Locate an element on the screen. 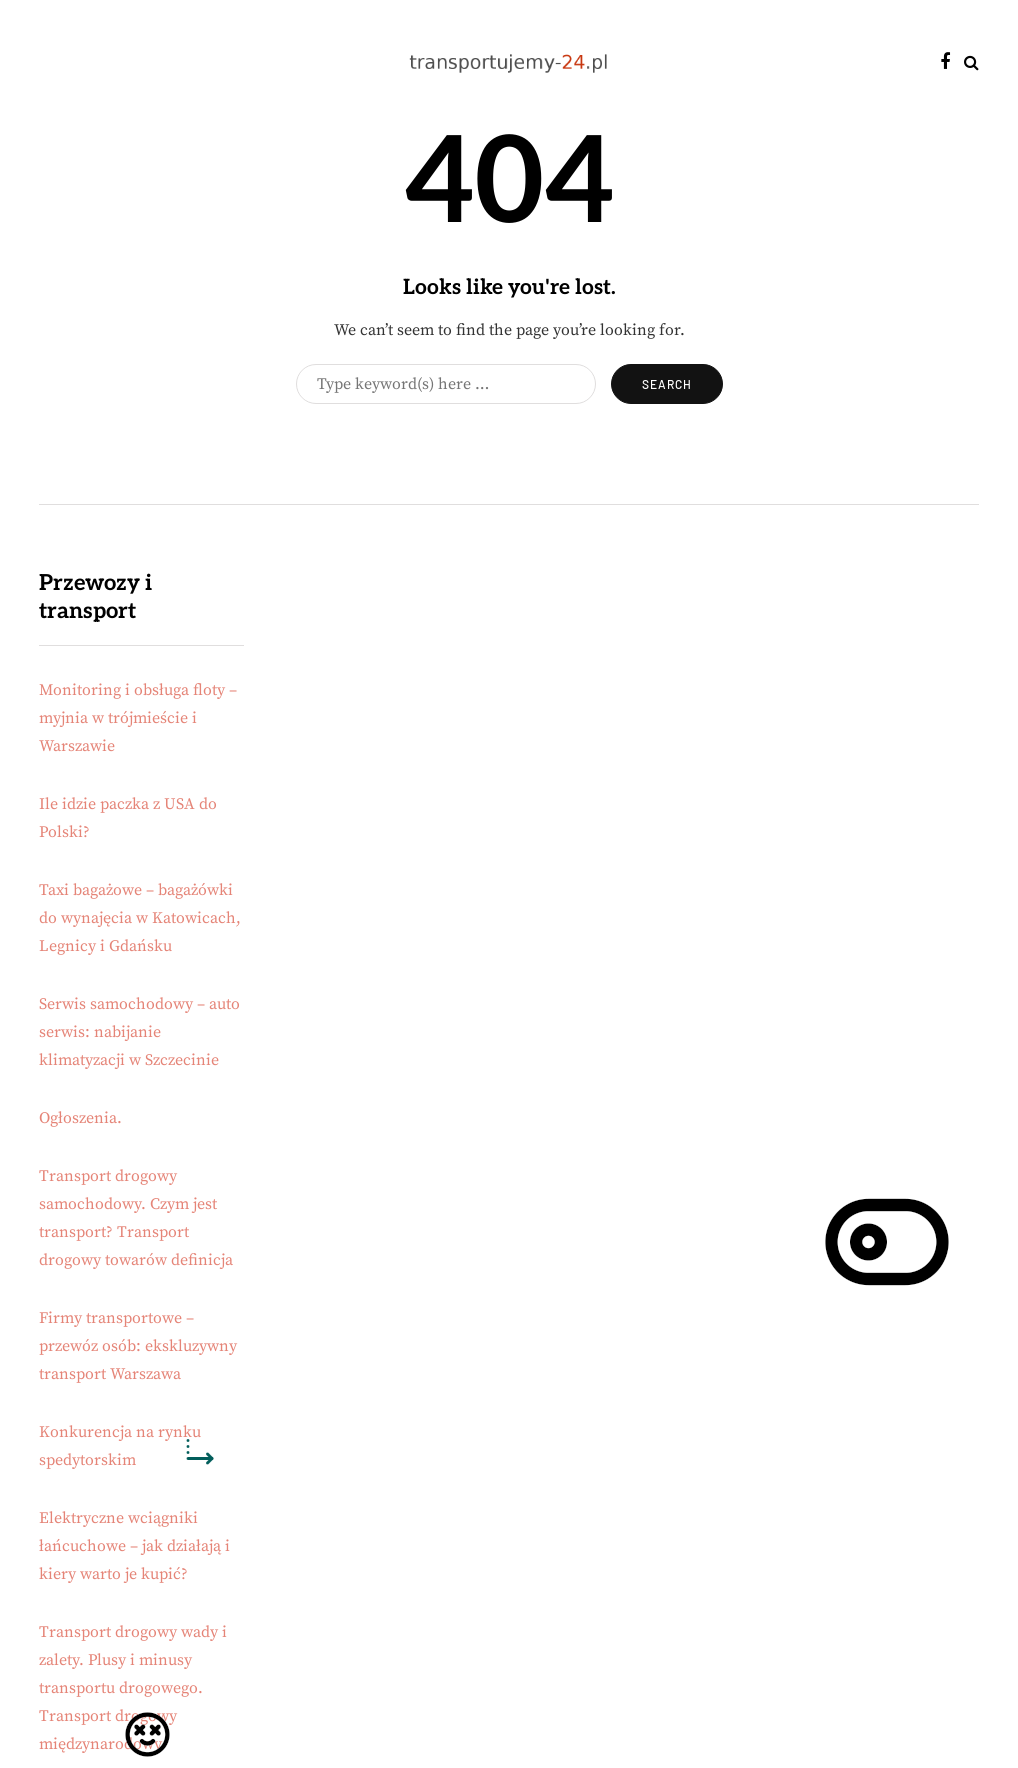  select a silly or goofy mood reaction is located at coordinates (147, 1734).